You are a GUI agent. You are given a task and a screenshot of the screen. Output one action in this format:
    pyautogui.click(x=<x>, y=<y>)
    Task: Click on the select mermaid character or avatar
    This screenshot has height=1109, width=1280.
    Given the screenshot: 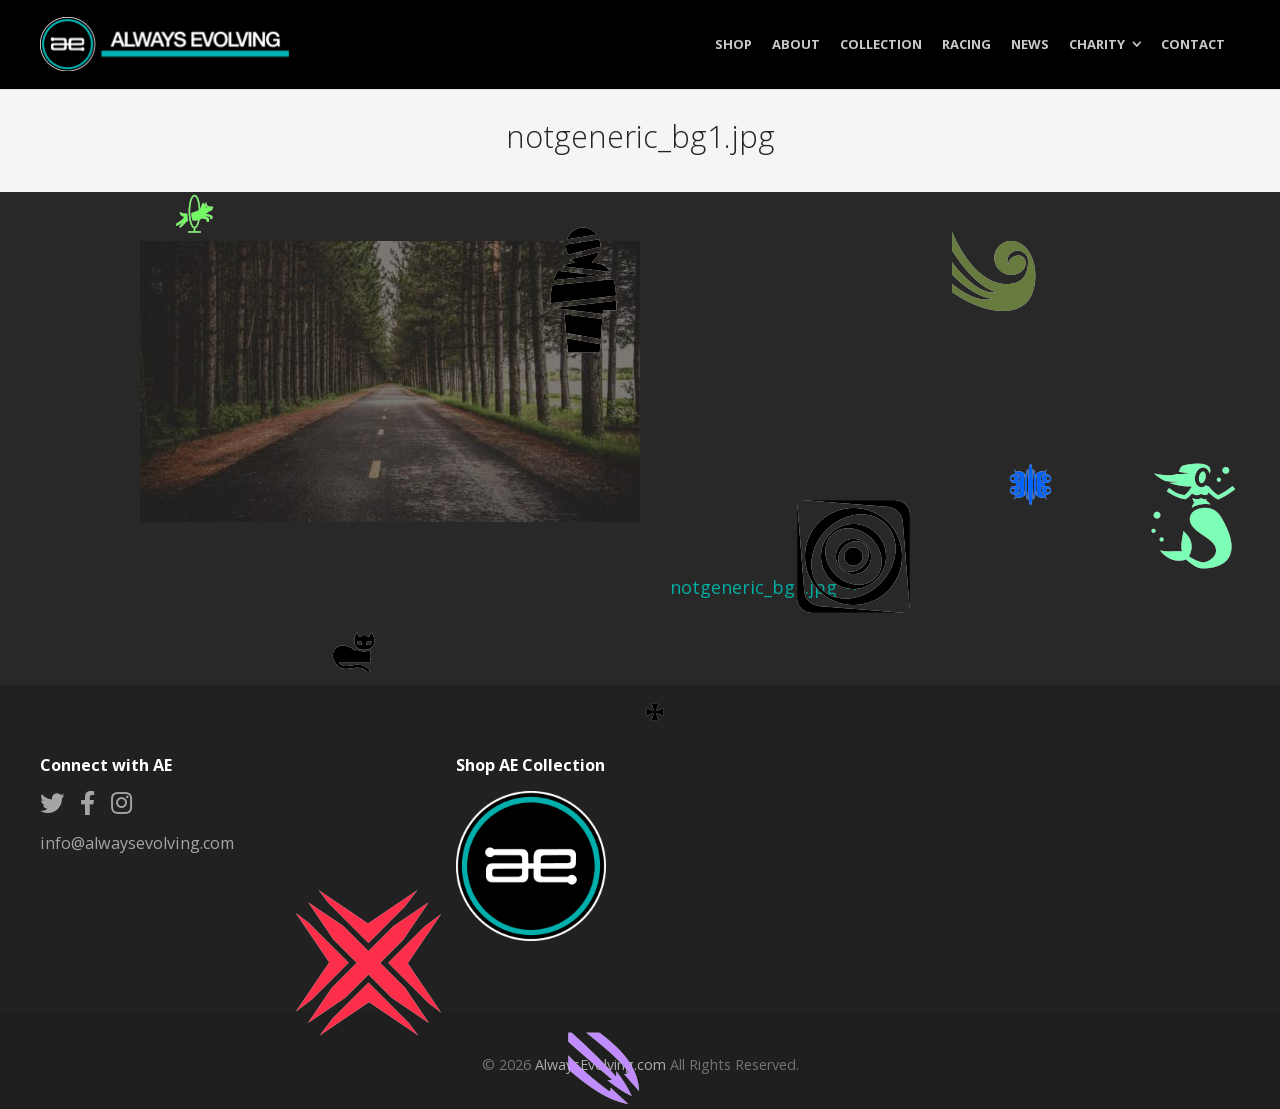 What is the action you would take?
    pyautogui.click(x=1198, y=516)
    